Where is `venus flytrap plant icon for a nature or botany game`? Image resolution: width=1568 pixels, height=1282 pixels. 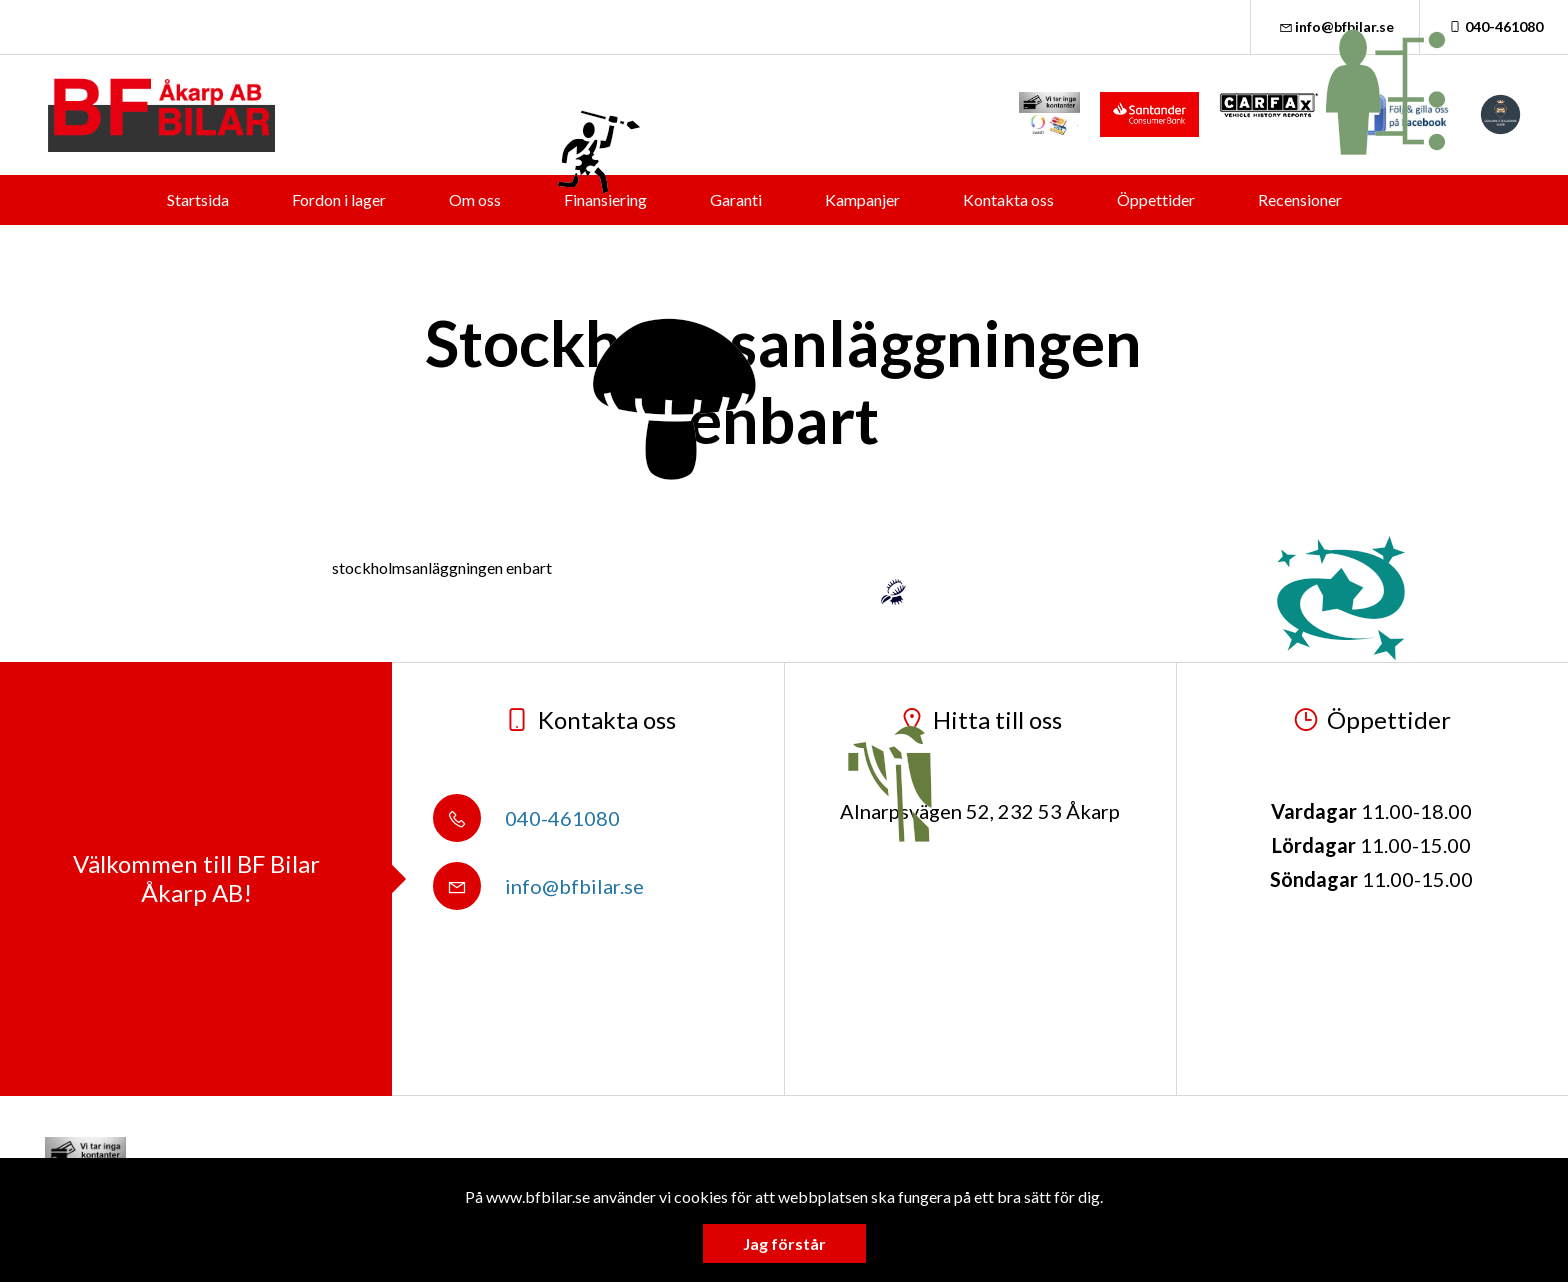
venus flytrap plant icon for a nature or botany game is located at coordinates (893, 591).